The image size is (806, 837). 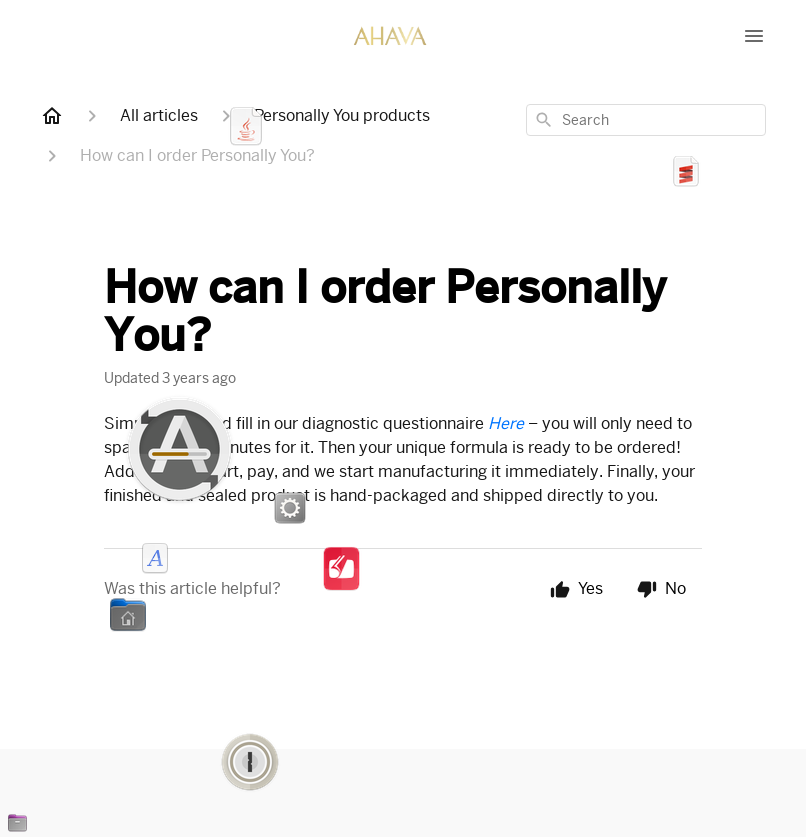 I want to click on a java source code file, so click(x=246, y=126).